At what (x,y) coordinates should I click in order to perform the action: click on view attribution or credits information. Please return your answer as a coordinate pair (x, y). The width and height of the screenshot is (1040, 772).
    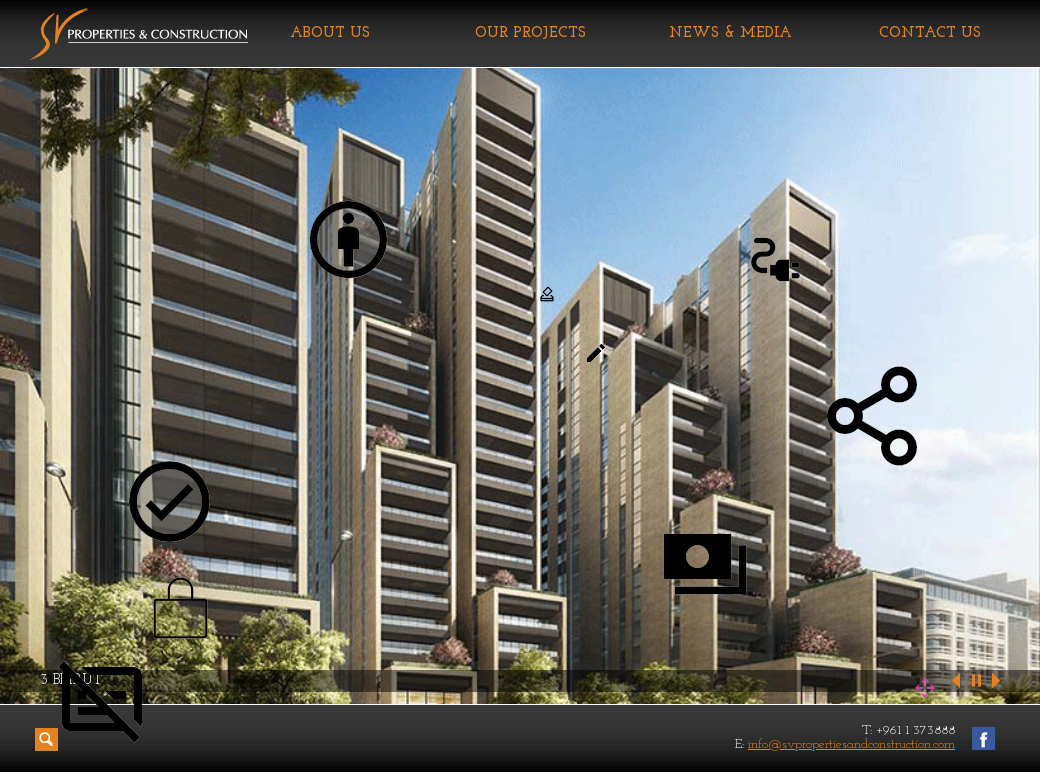
    Looking at the image, I should click on (348, 239).